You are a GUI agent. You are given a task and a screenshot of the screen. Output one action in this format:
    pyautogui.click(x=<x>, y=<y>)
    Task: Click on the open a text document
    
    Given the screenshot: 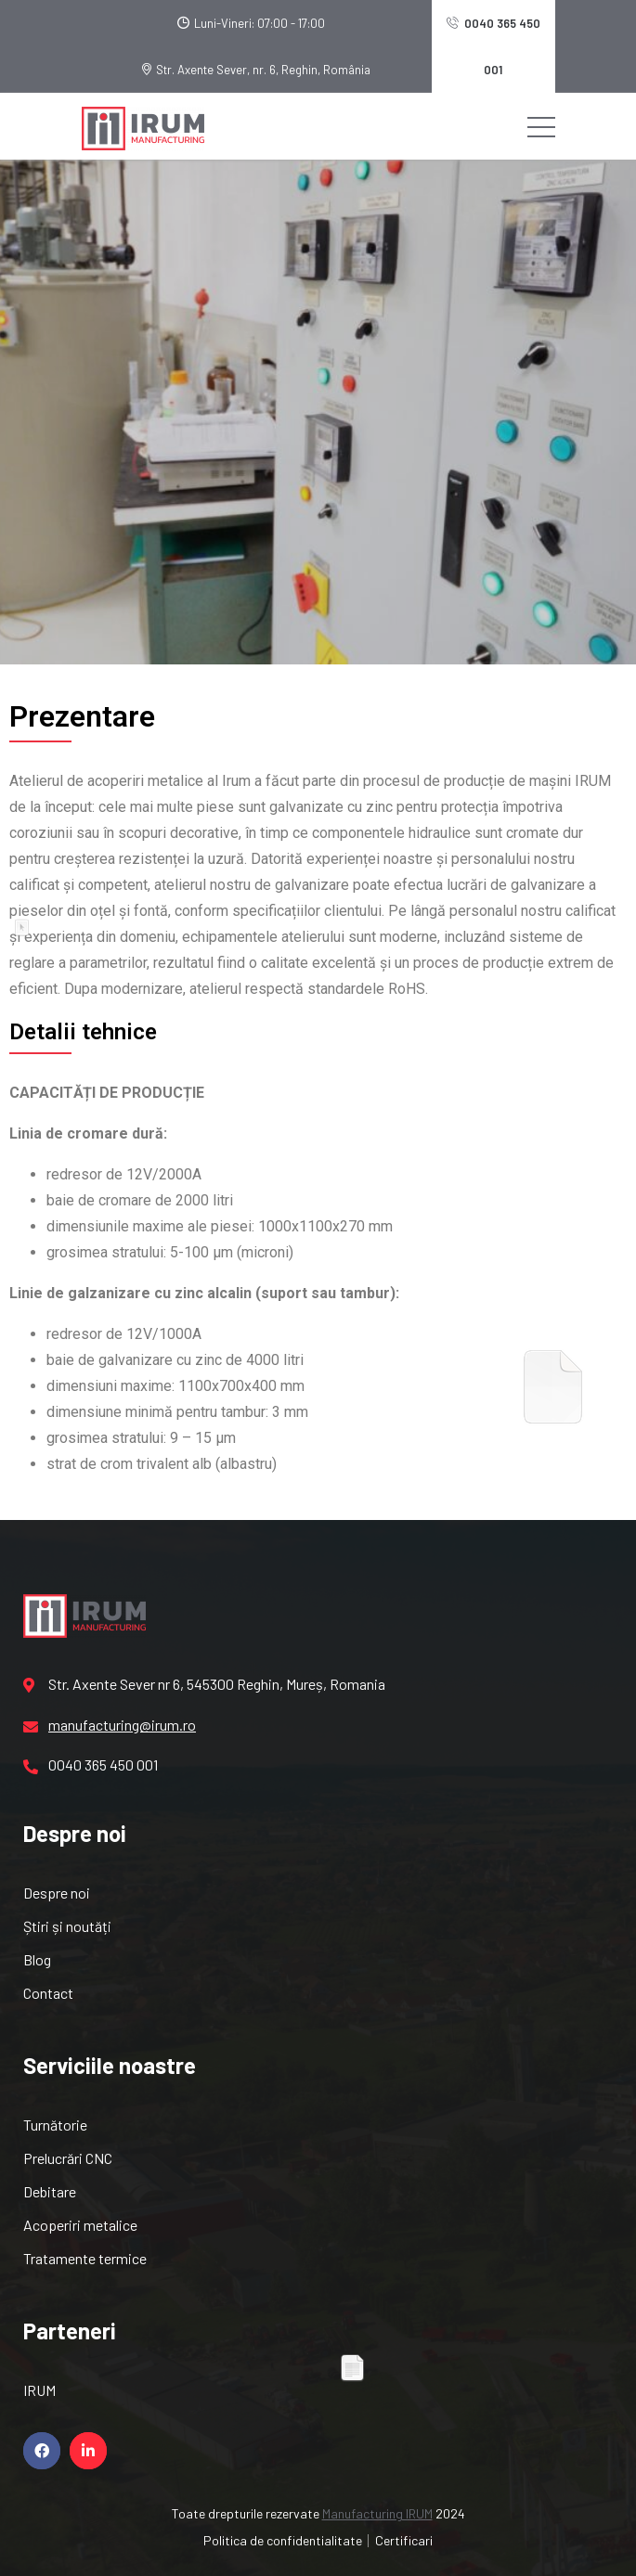 What is the action you would take?
    pyautogui.click(x=352, y=2367)
    